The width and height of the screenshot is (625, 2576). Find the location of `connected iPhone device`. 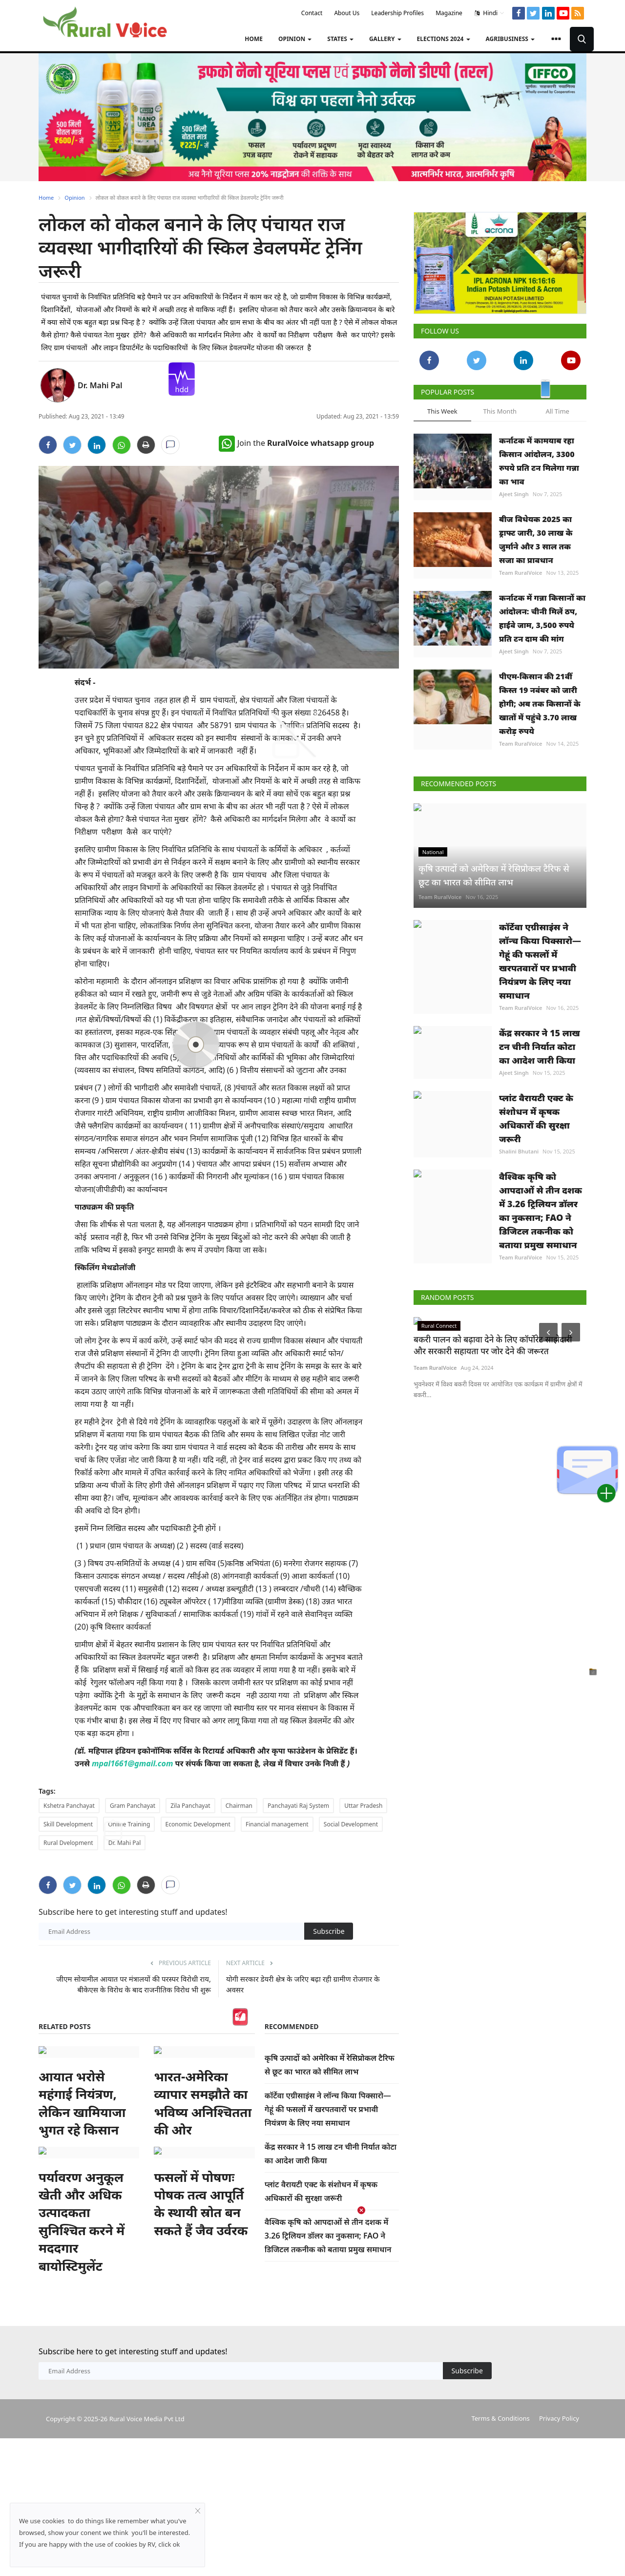

connected iPhone device is located at coordinates (545, 389).